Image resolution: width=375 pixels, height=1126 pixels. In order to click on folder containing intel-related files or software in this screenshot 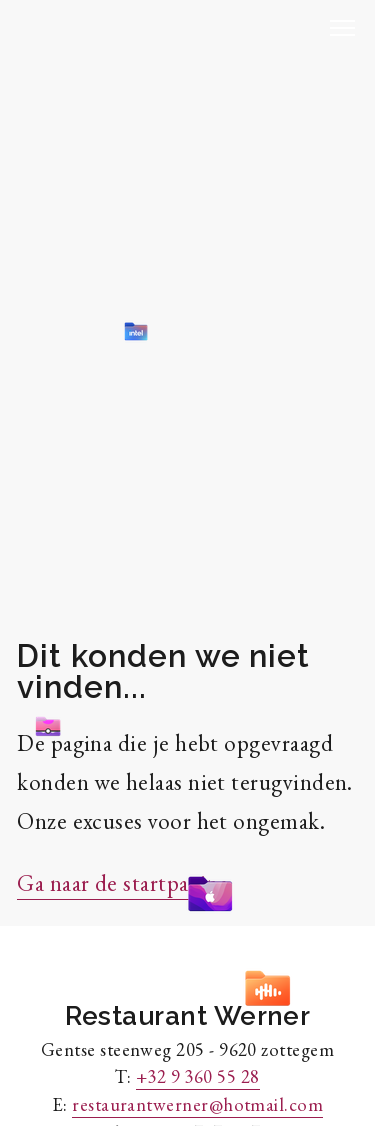, I will do `click(136, 332)`.